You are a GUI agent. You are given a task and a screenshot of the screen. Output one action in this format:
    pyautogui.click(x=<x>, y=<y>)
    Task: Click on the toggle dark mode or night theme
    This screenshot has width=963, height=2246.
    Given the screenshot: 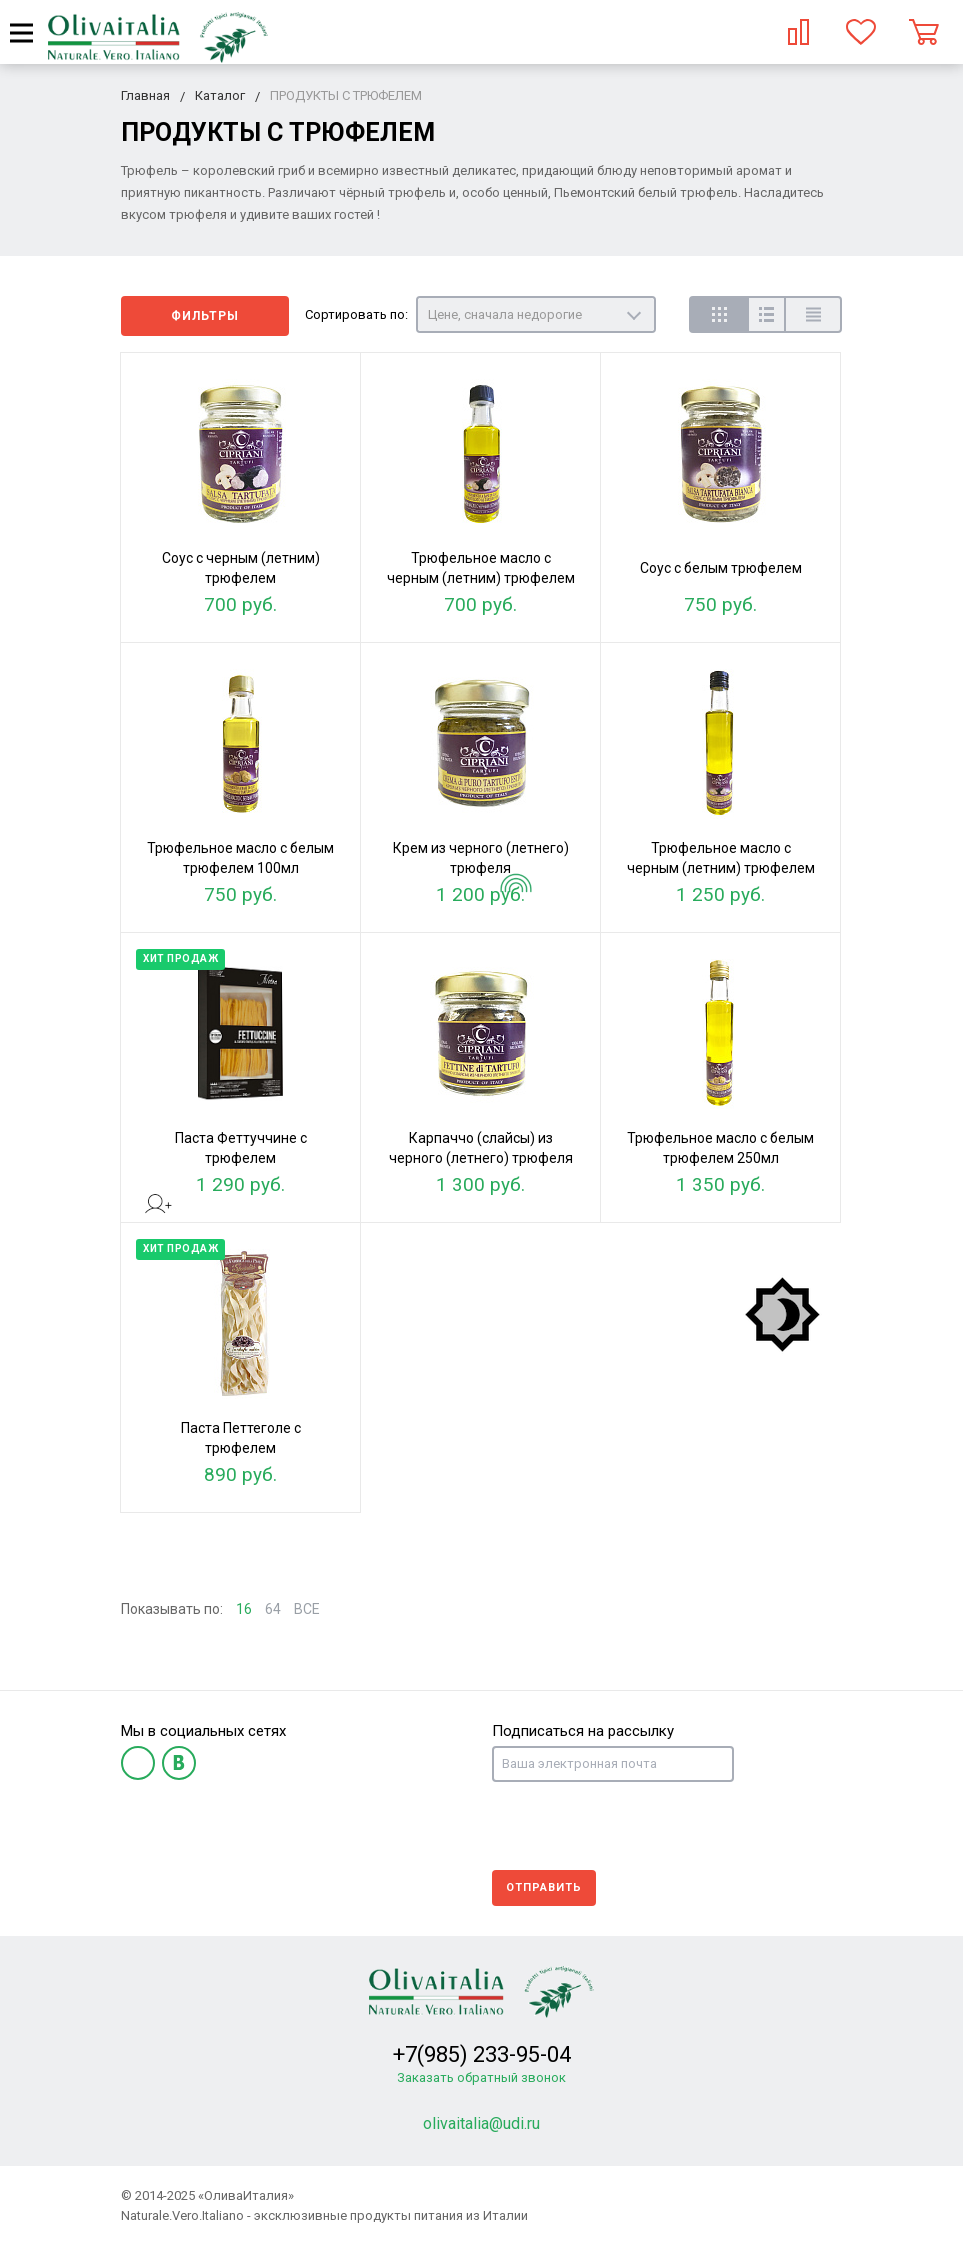 What is the action you would take?
    pyautogui.click(x=782, y=1314)
    